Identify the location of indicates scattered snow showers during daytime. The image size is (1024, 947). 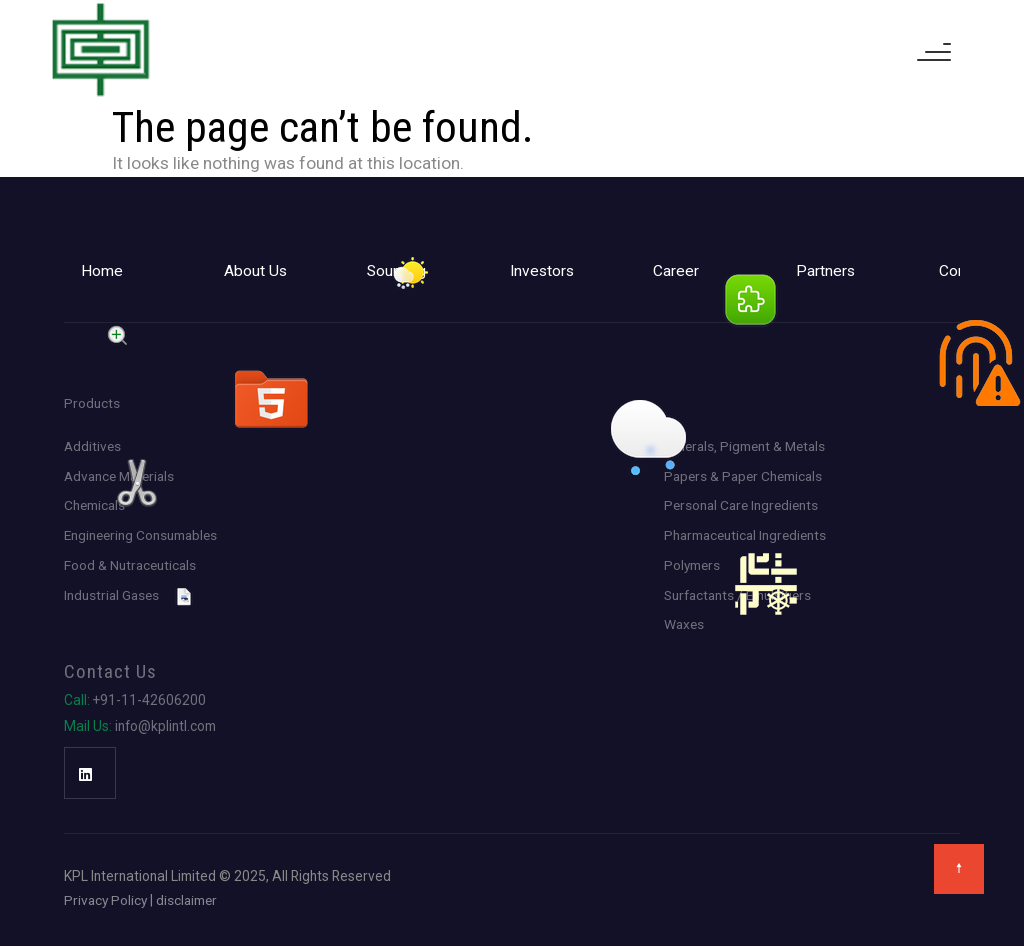
(411, 273).